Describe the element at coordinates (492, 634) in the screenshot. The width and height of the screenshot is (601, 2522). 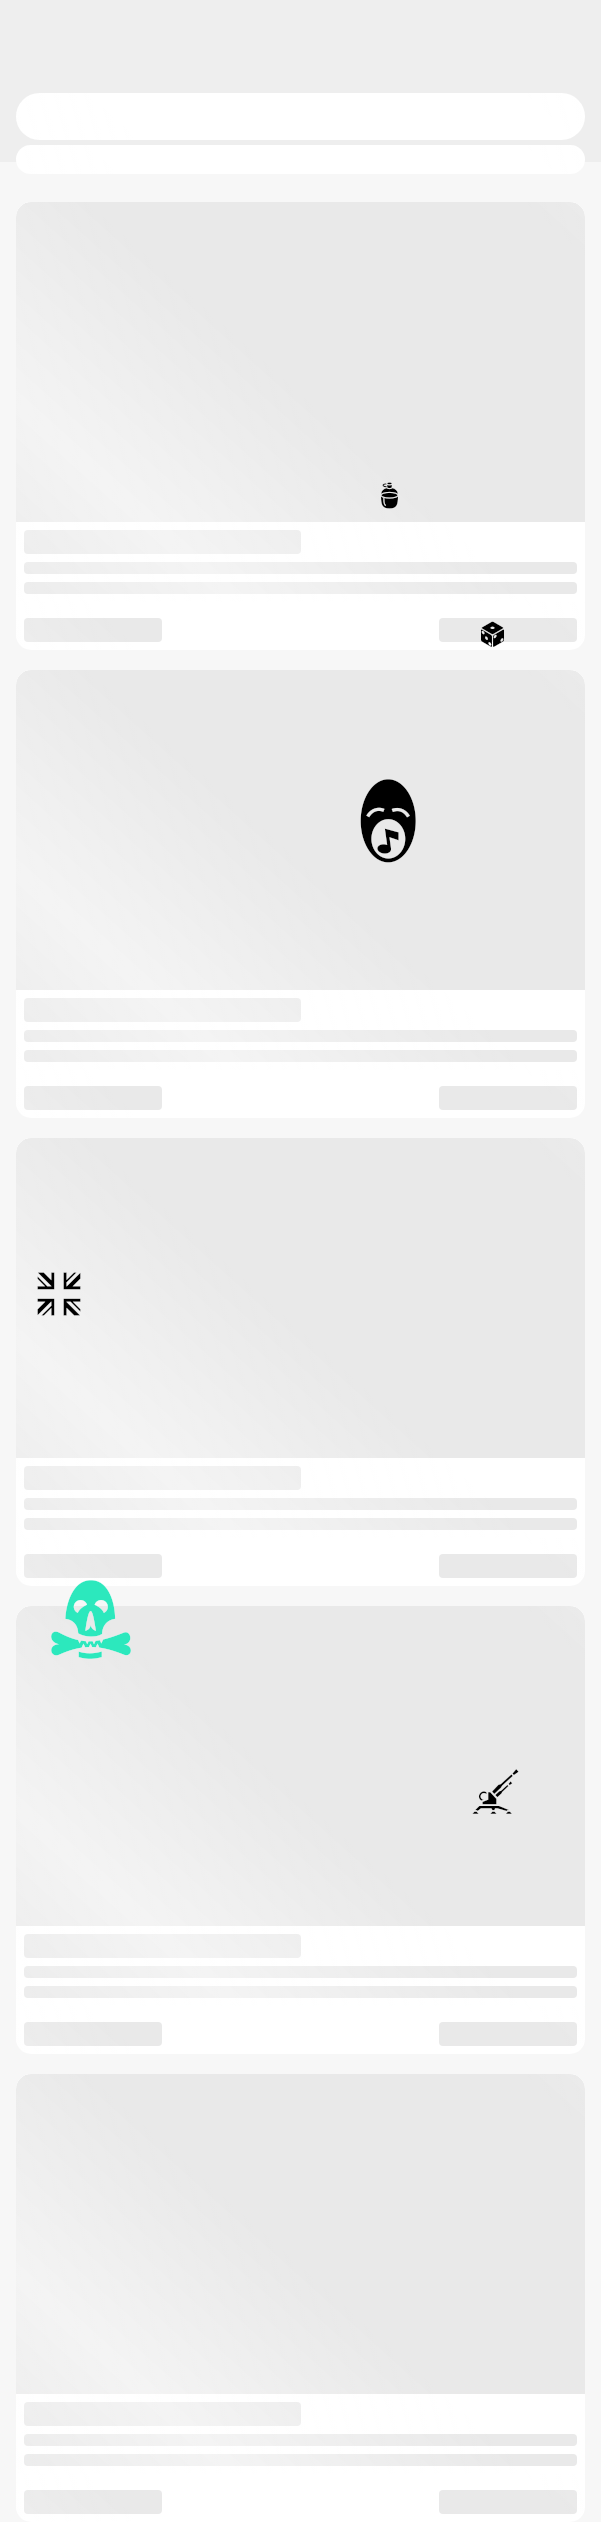
I see `roll the dice or randomize` at that location.